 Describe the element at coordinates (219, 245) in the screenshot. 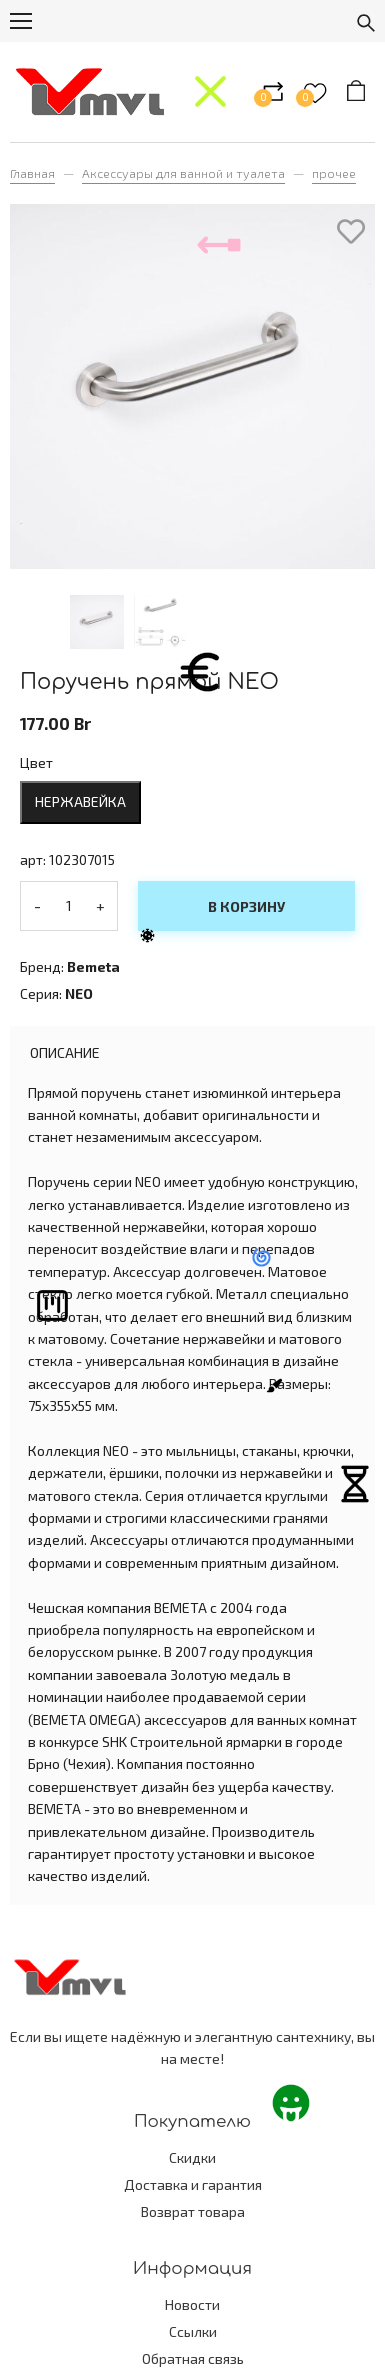

I see `go back to previous screen` at that location.